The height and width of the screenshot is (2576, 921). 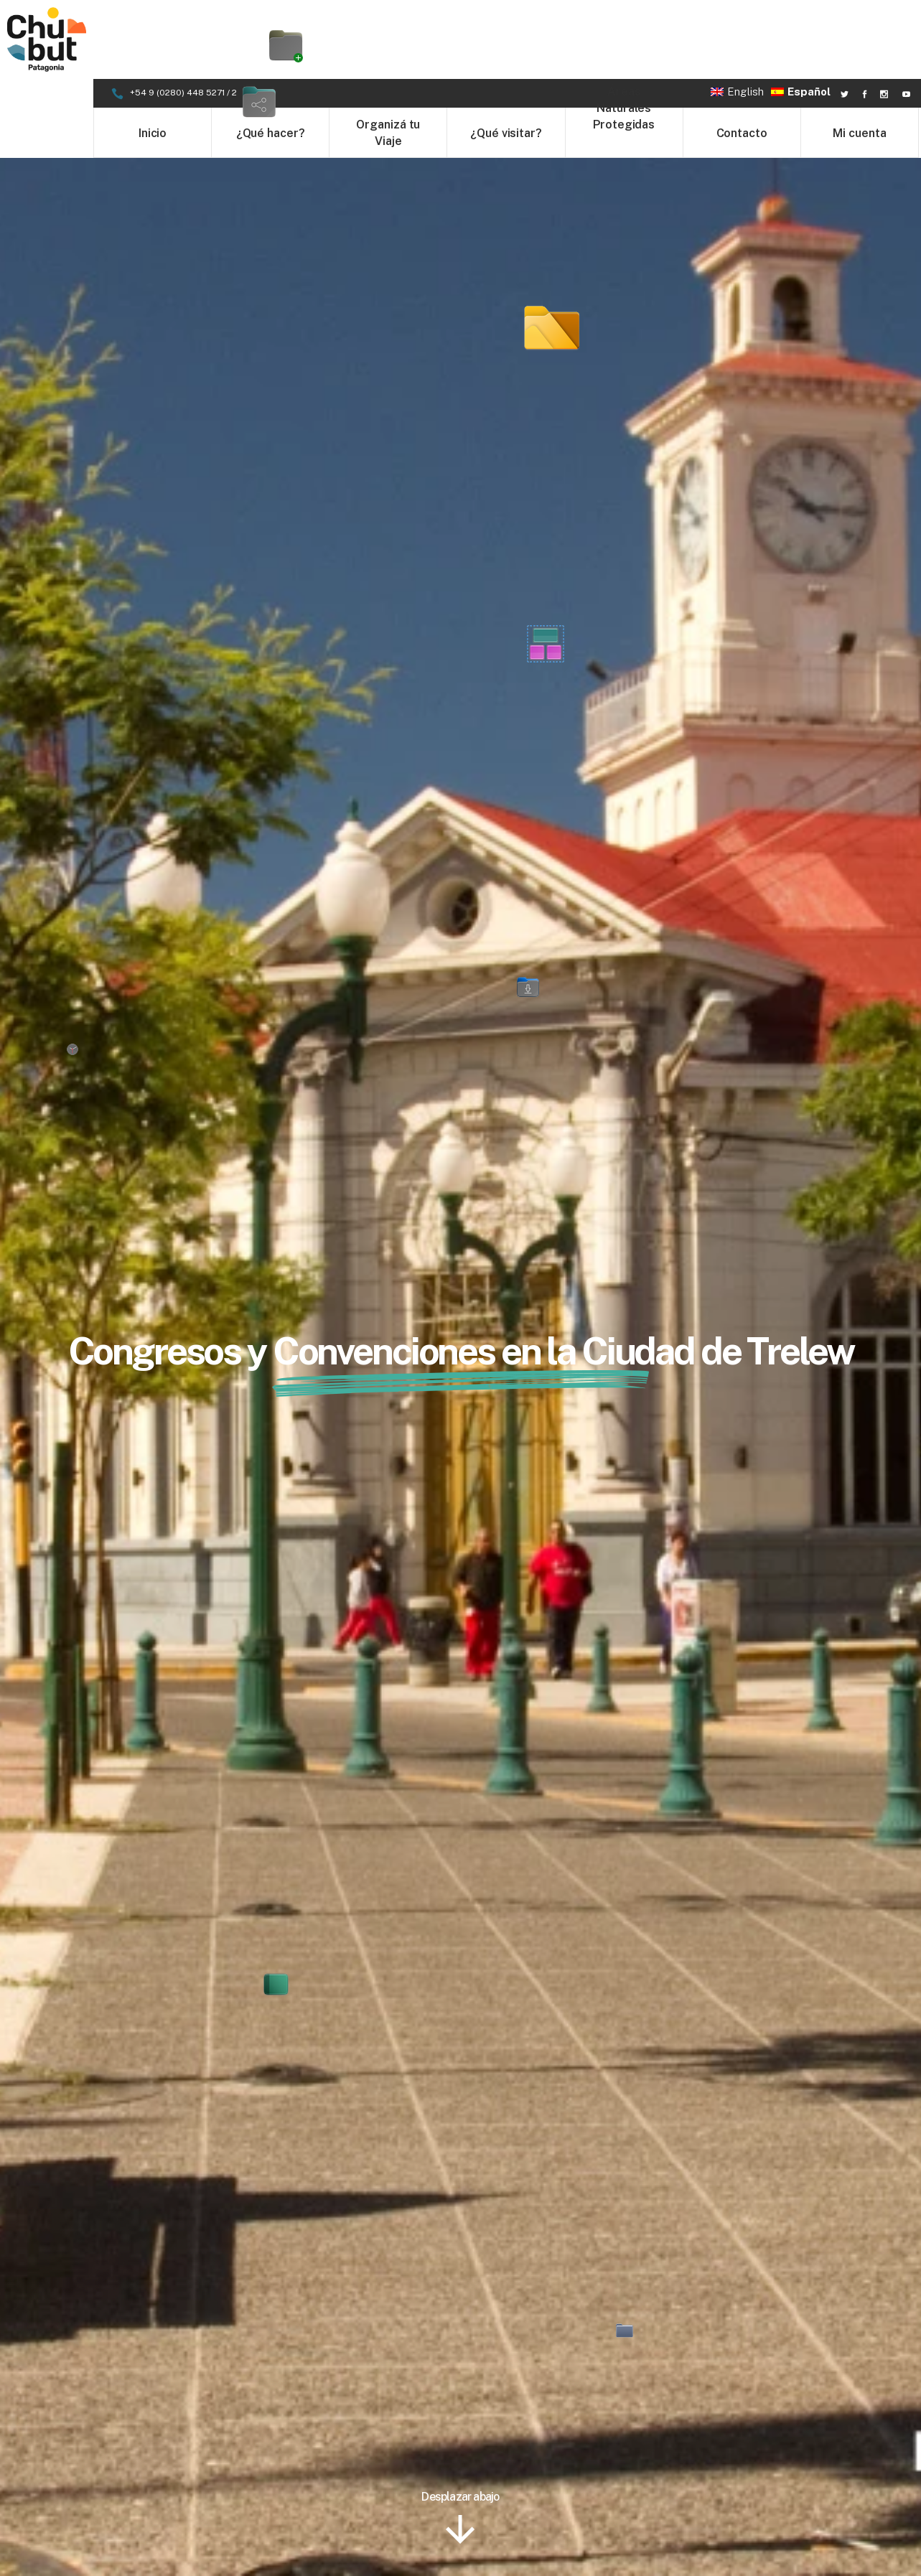 I want to click on open your downloads folder, so click(x=528, y=986).